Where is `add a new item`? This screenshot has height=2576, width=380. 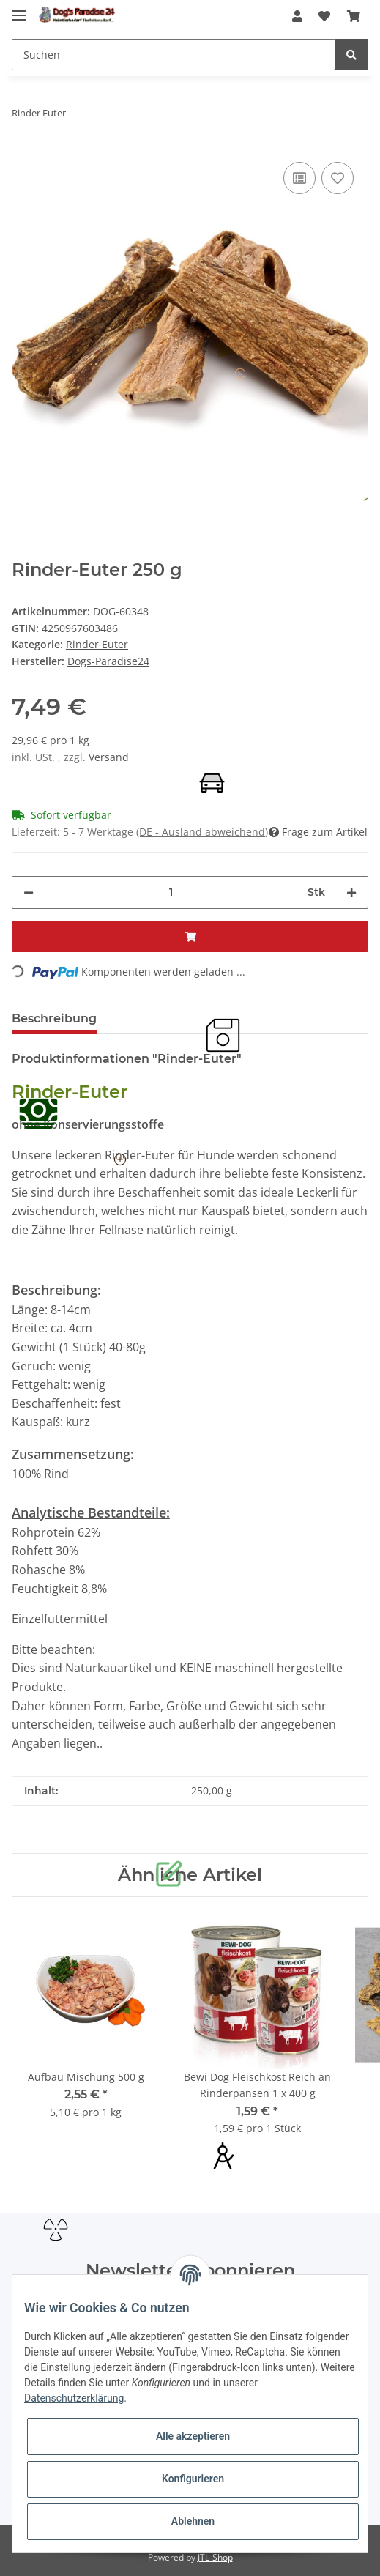
add a new item is located at coordinates (120, 1159).